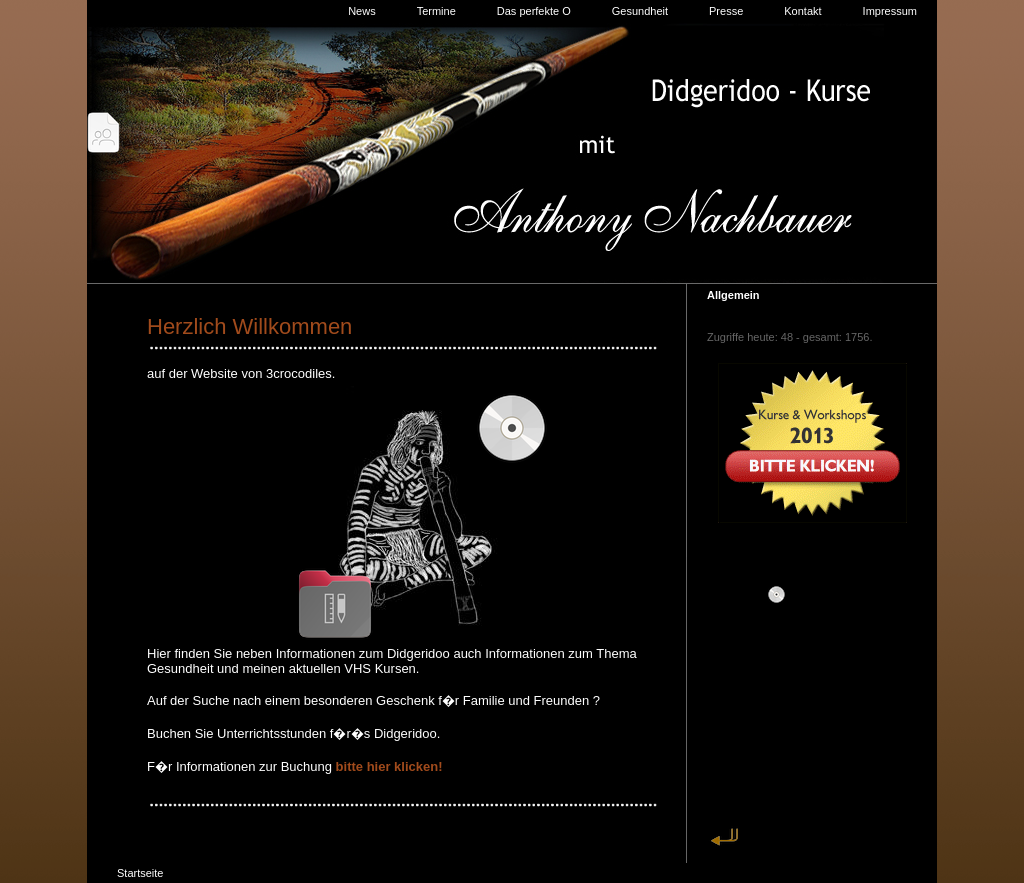 The image size is (1024, 883). Describe the element at coordinates (776, 594) in the screenshot. I see `indicates a DVD or optical disc drive` at that location.